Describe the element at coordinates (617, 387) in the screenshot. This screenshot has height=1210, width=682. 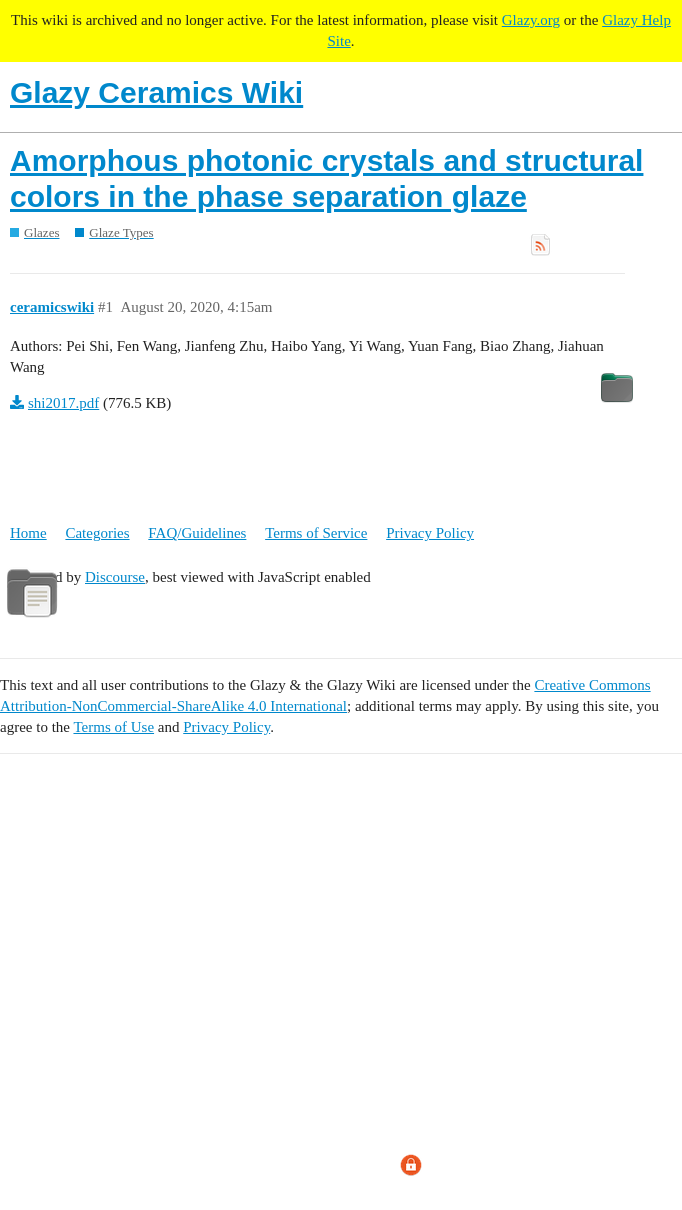
I see `open folder to view contents` at that location.